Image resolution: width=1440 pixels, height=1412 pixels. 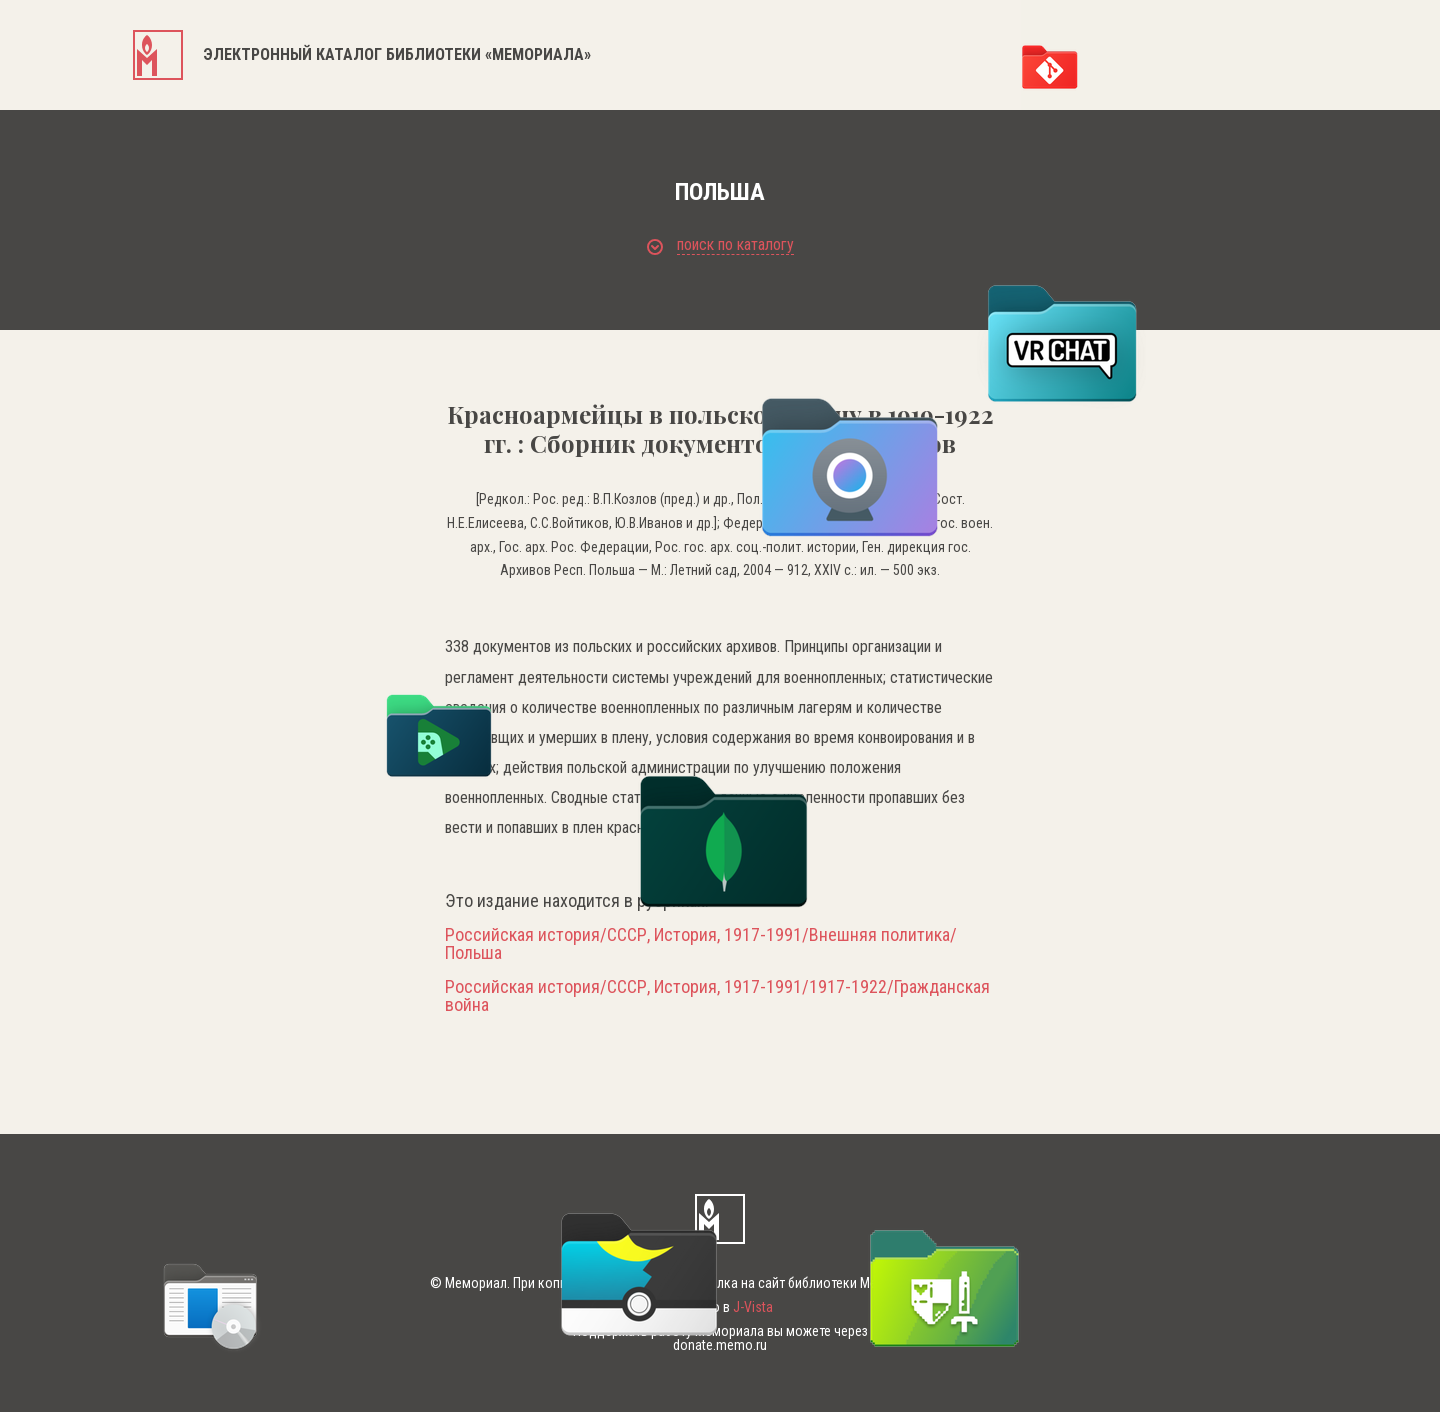 What do you see at coordinates (1061, 347) in the screenshot?
I see `open vrchat files folder` at bounding box center [1061, 347].